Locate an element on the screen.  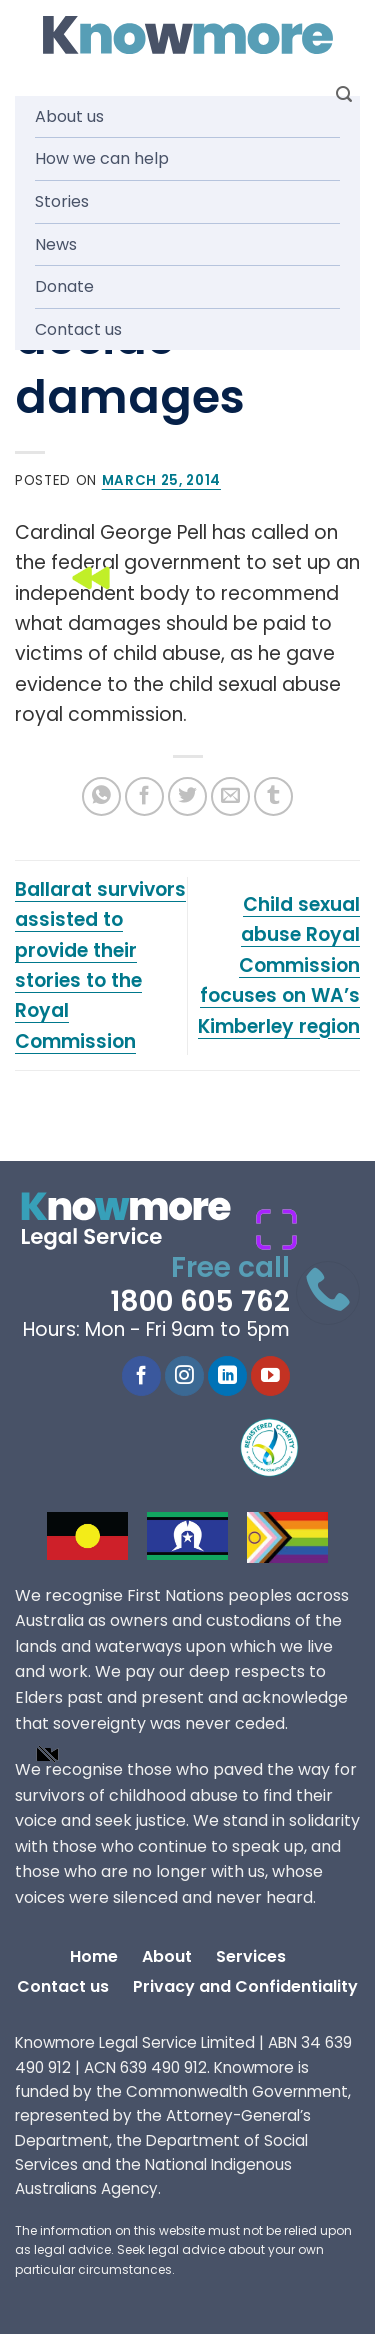
scan a QR code or barcode is located at coordinates (276, 1229).